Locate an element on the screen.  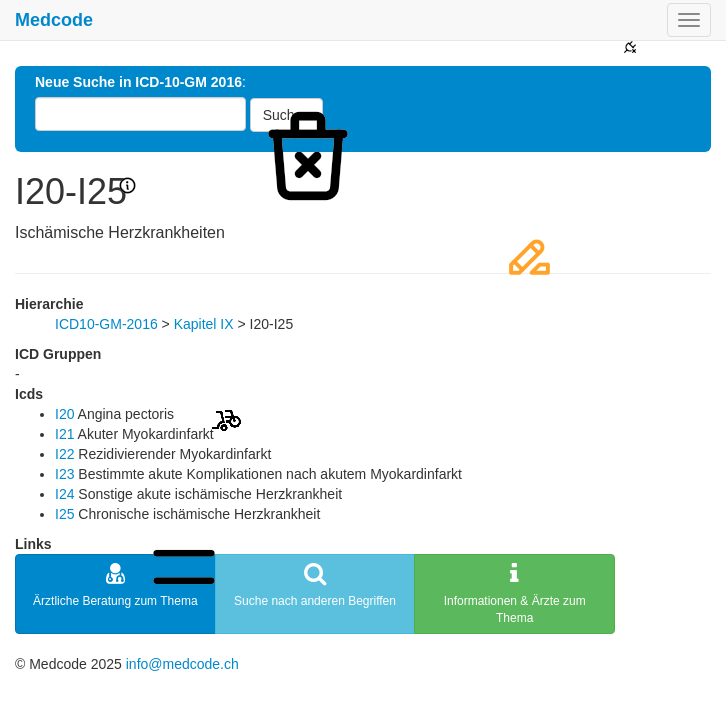
open navigation menu is located at coordinates (184, 567).